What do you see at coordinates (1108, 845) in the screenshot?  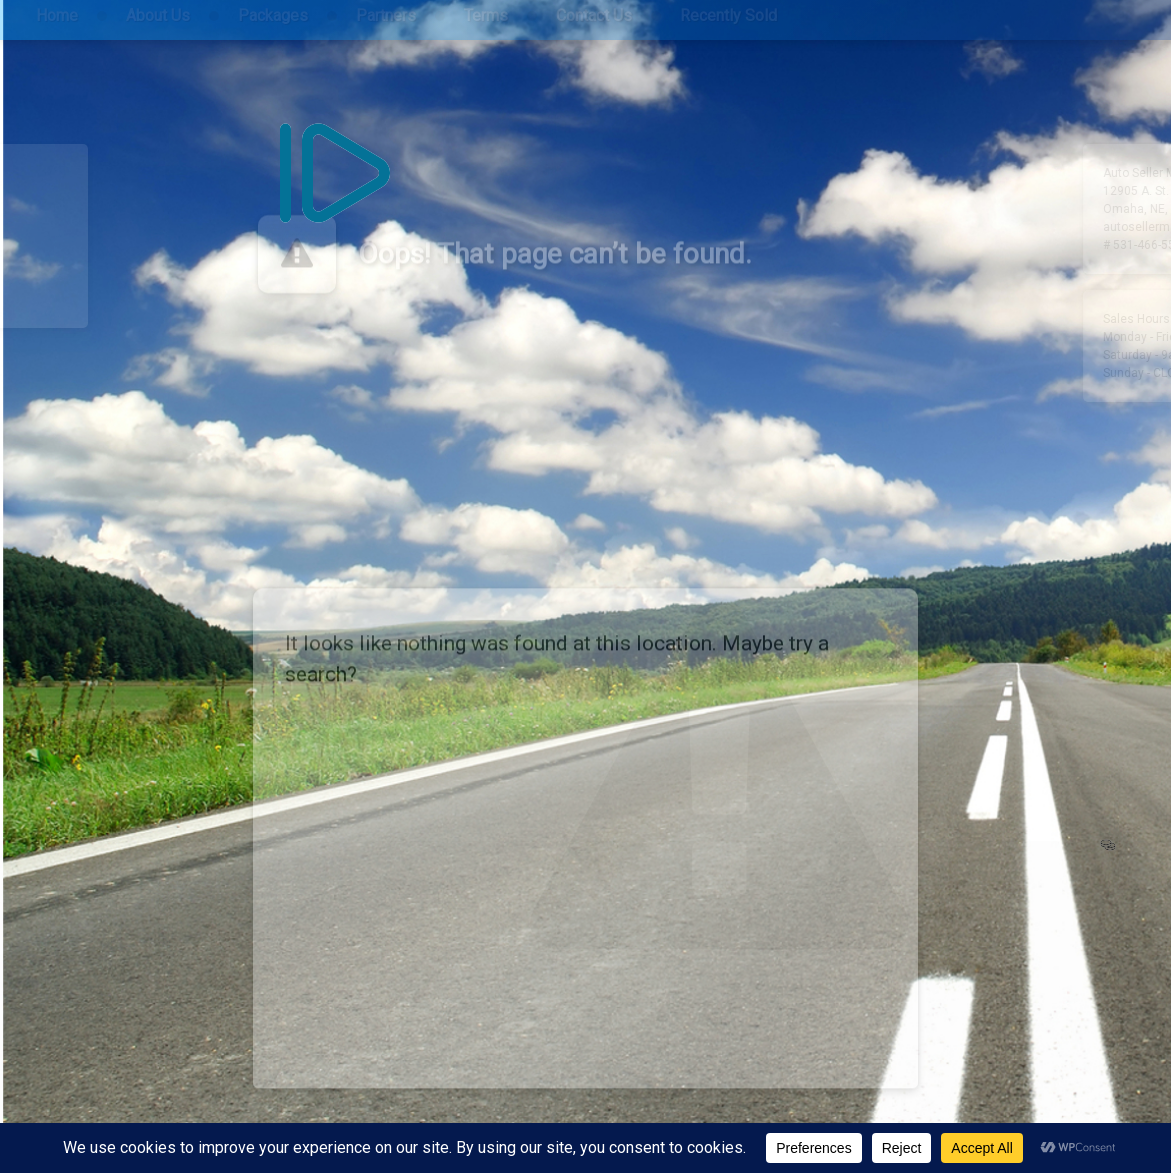 I see `view your coin balance or currency` at bounding box center [1108, 845].